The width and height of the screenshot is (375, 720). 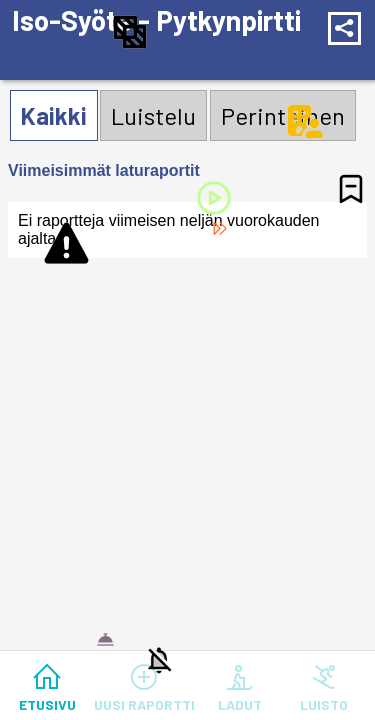 I want to click on exclude or subtract overlapping areas, so click(x=130, y=32).